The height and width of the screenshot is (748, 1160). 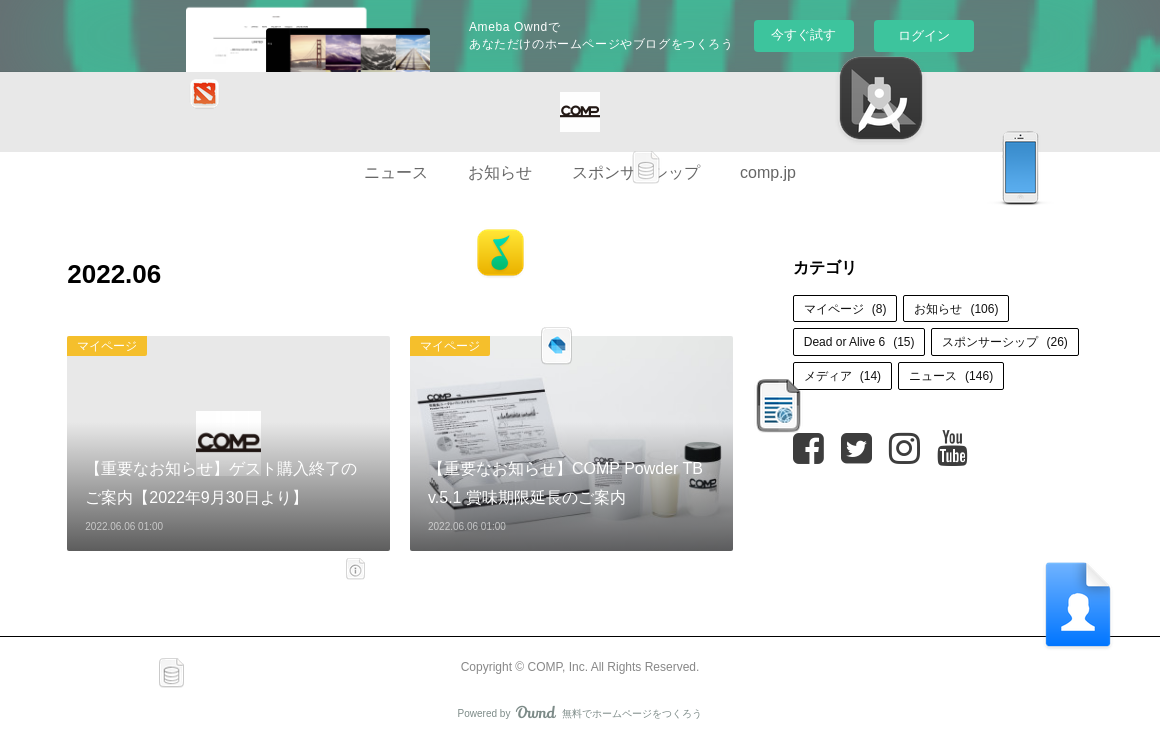 I want to click on open accessories or utility applications, so click(x=881, y=98).